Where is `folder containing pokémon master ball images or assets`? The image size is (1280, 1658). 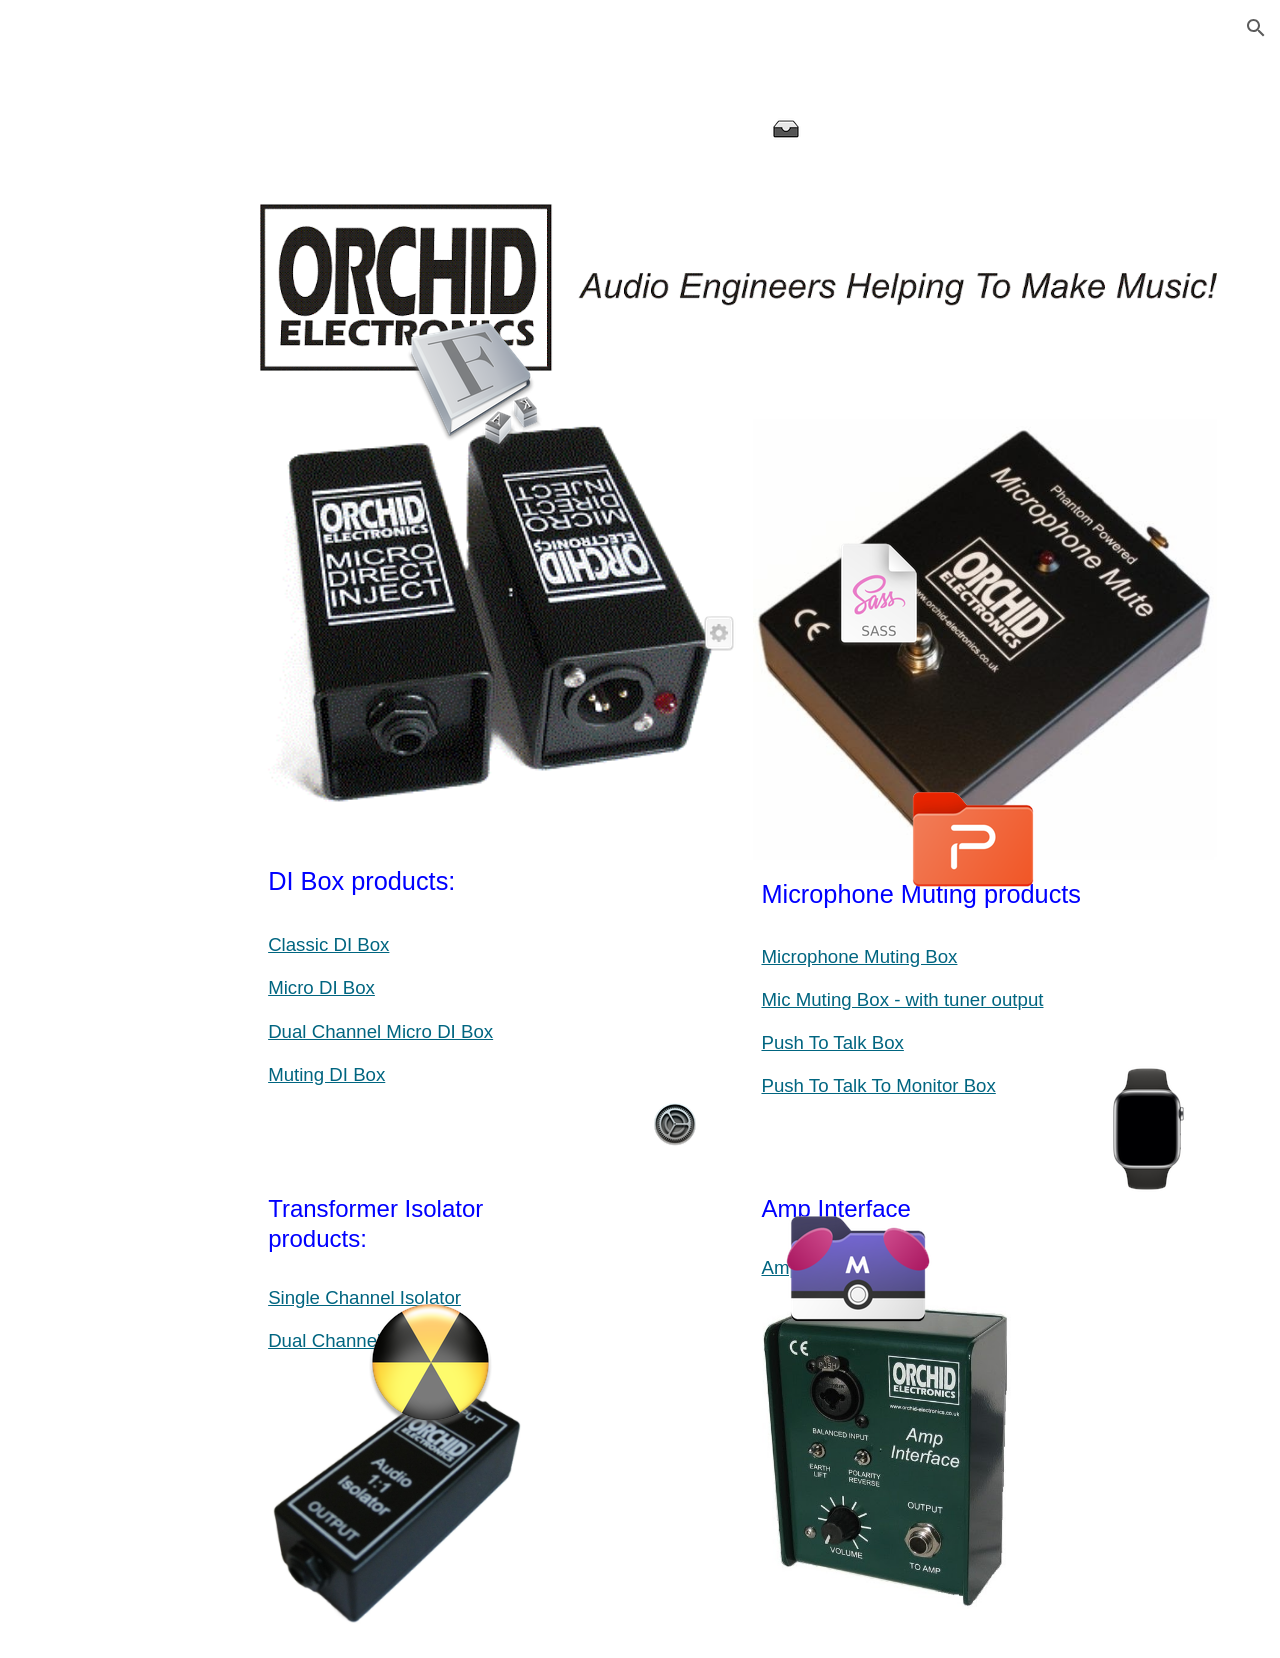
folder containing pokémon master ball images or assets is located at coordinates (857, 1272).